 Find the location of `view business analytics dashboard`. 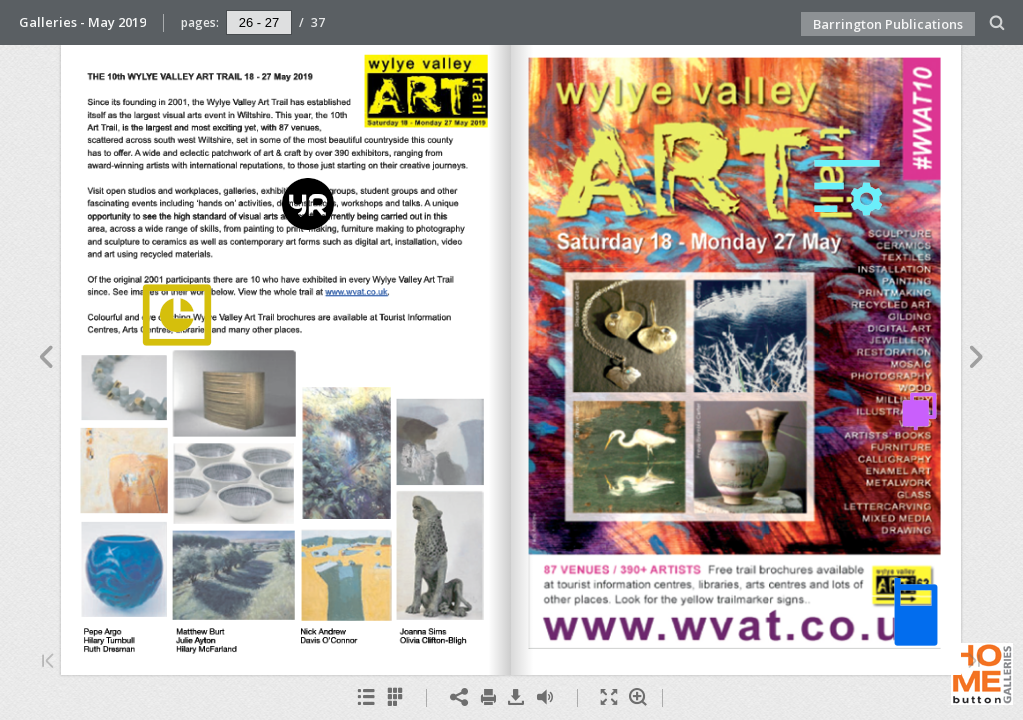

view business analytics dashboard is located at coordinates (177, 315).